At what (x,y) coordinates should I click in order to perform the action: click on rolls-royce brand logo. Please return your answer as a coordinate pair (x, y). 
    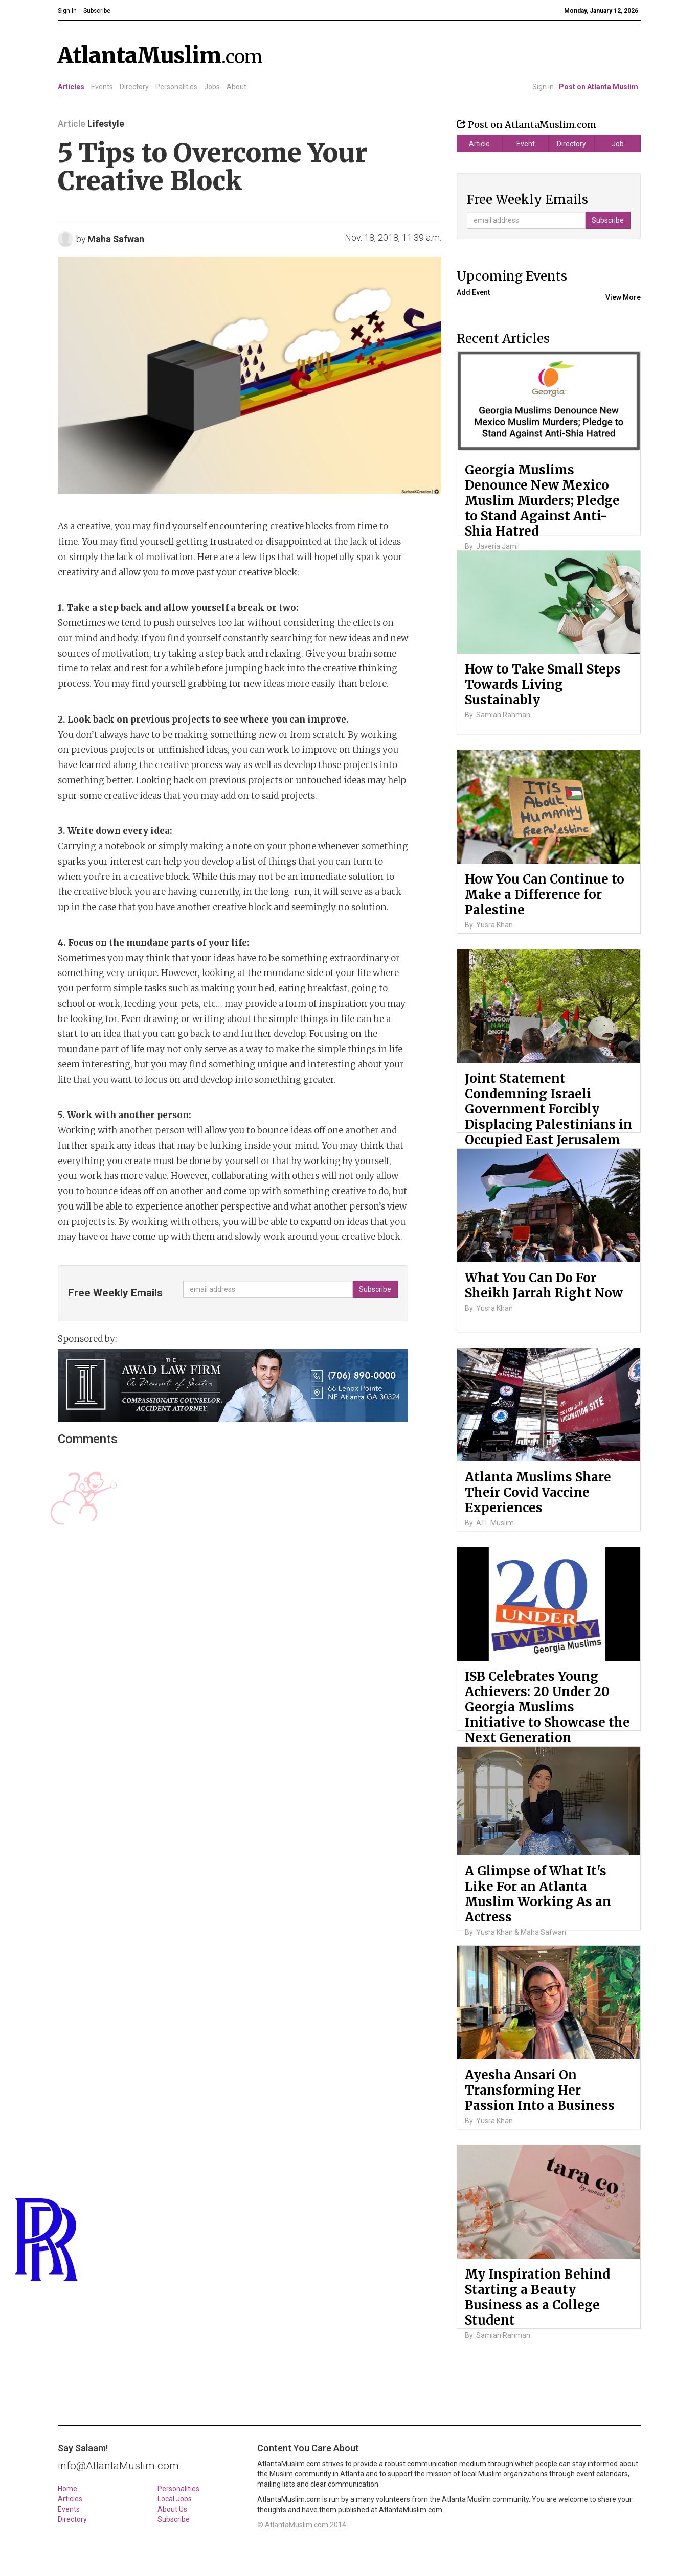
    Looking at the image, I should click on (47, 2240).